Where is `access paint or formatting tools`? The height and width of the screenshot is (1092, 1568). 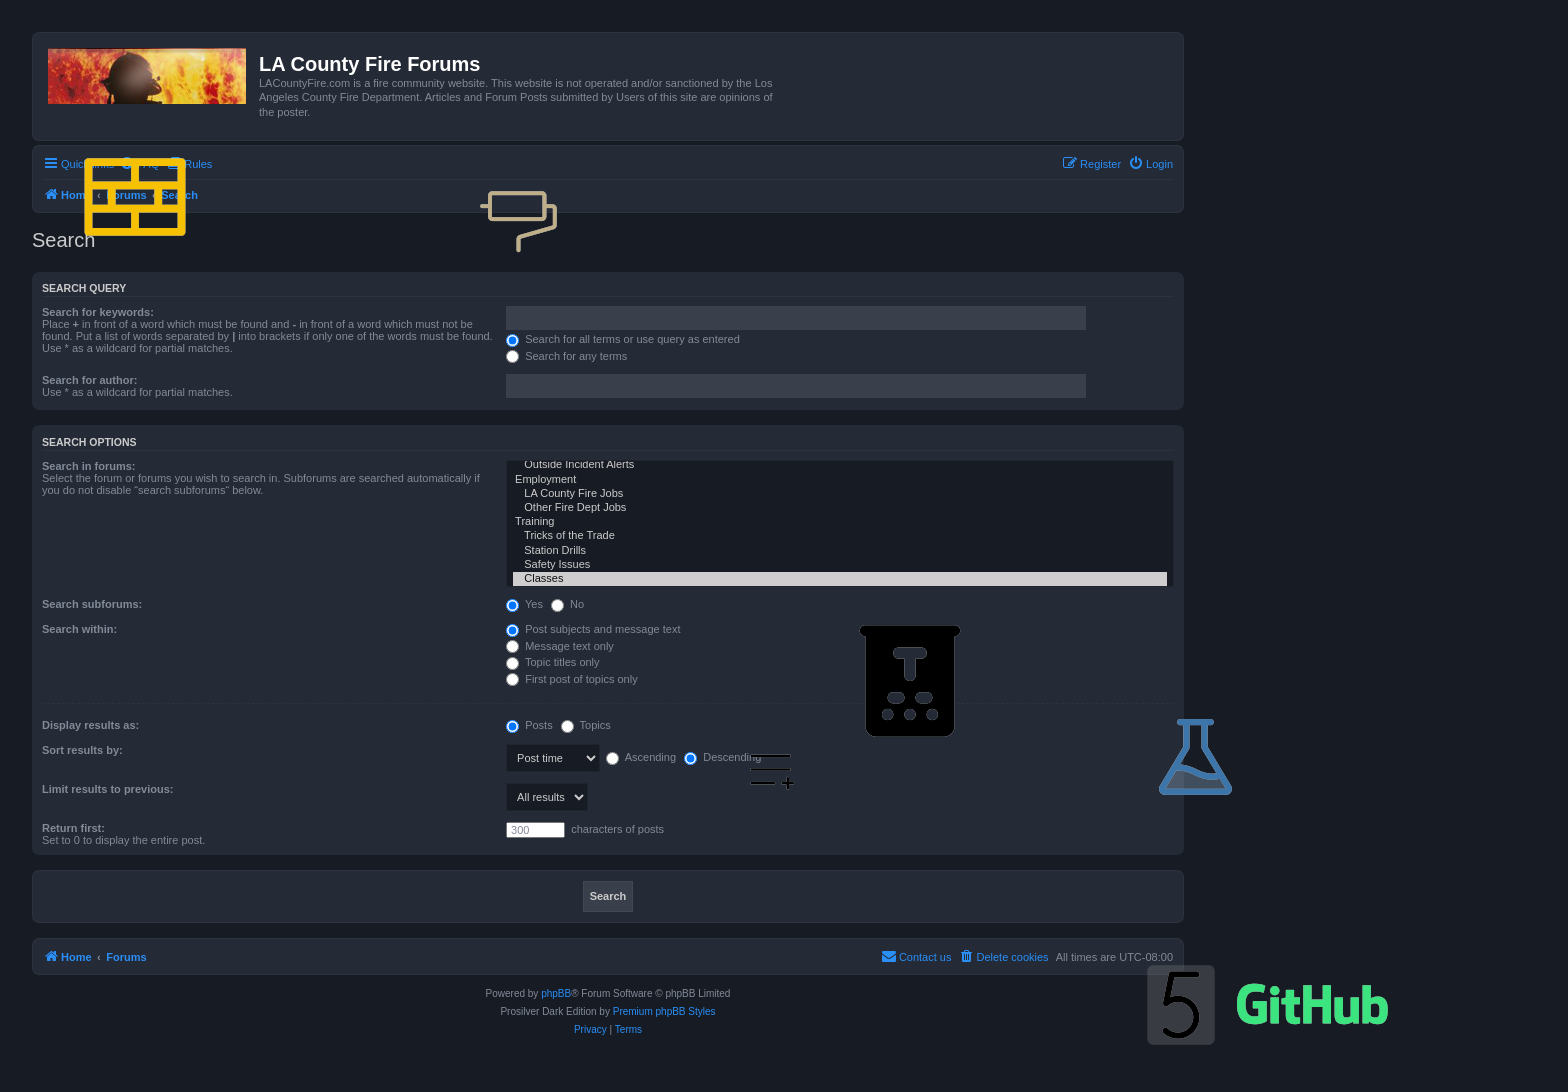 access paint or formatting tools is located at coordinates (518, 216).